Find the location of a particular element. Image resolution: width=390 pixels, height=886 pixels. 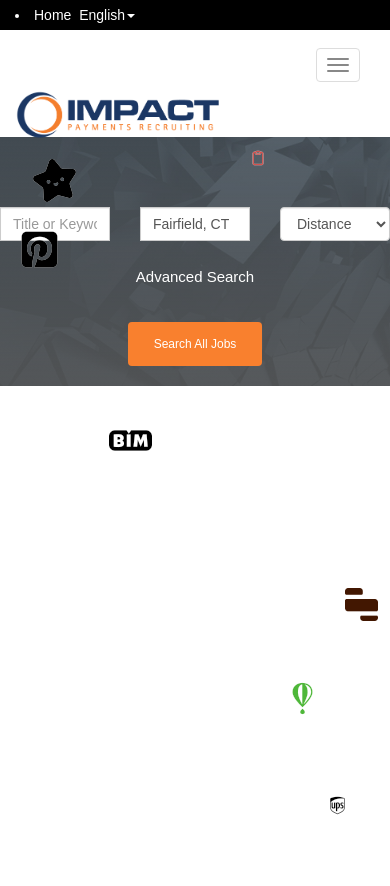

copy to clipboard is located at coordinates (258, 158).